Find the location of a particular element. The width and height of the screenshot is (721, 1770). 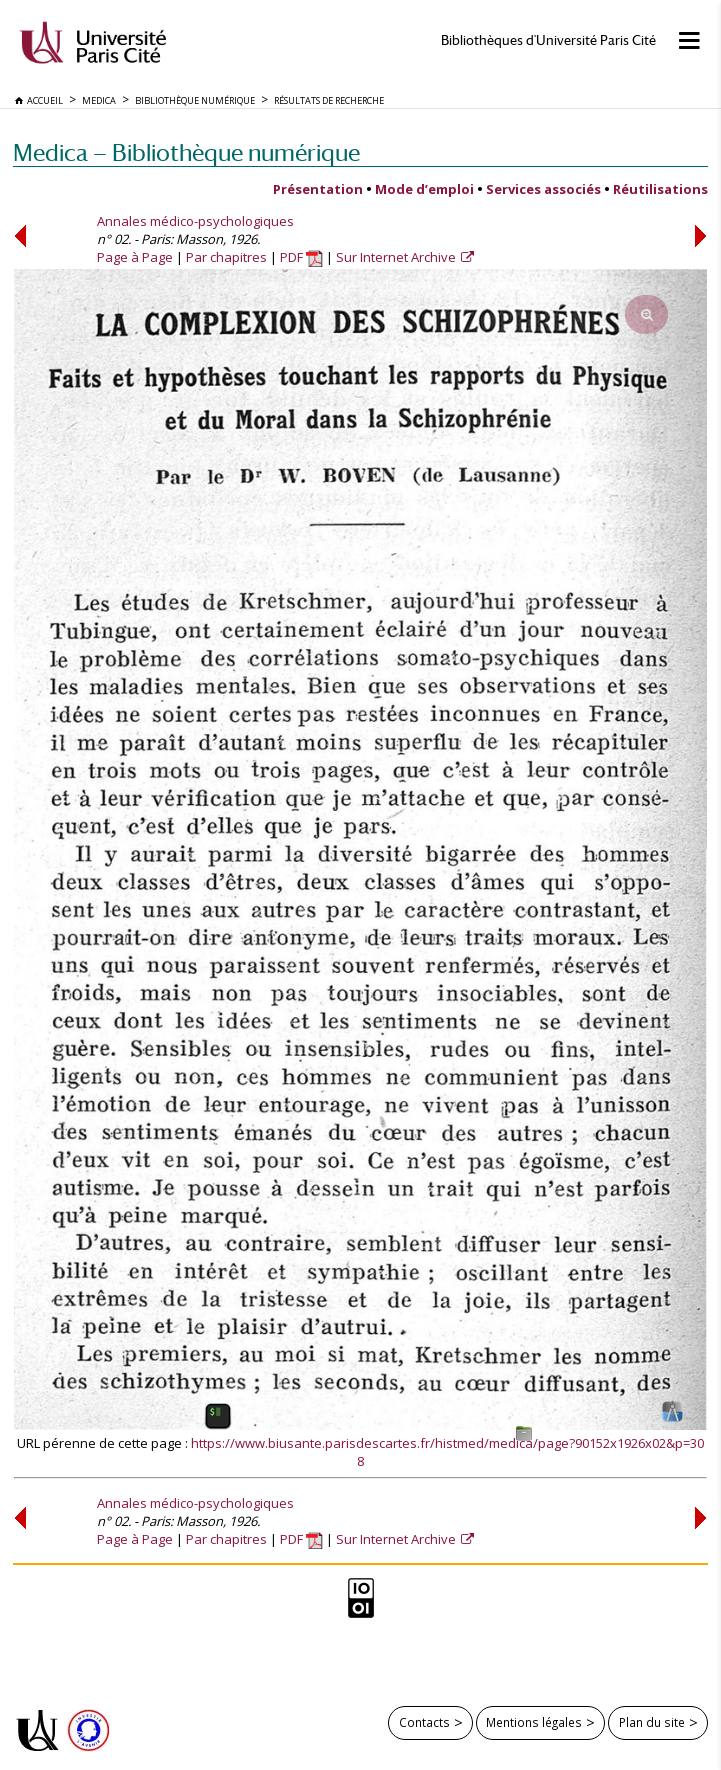

open xterm terminal application is located at coordinates (218, 1416).